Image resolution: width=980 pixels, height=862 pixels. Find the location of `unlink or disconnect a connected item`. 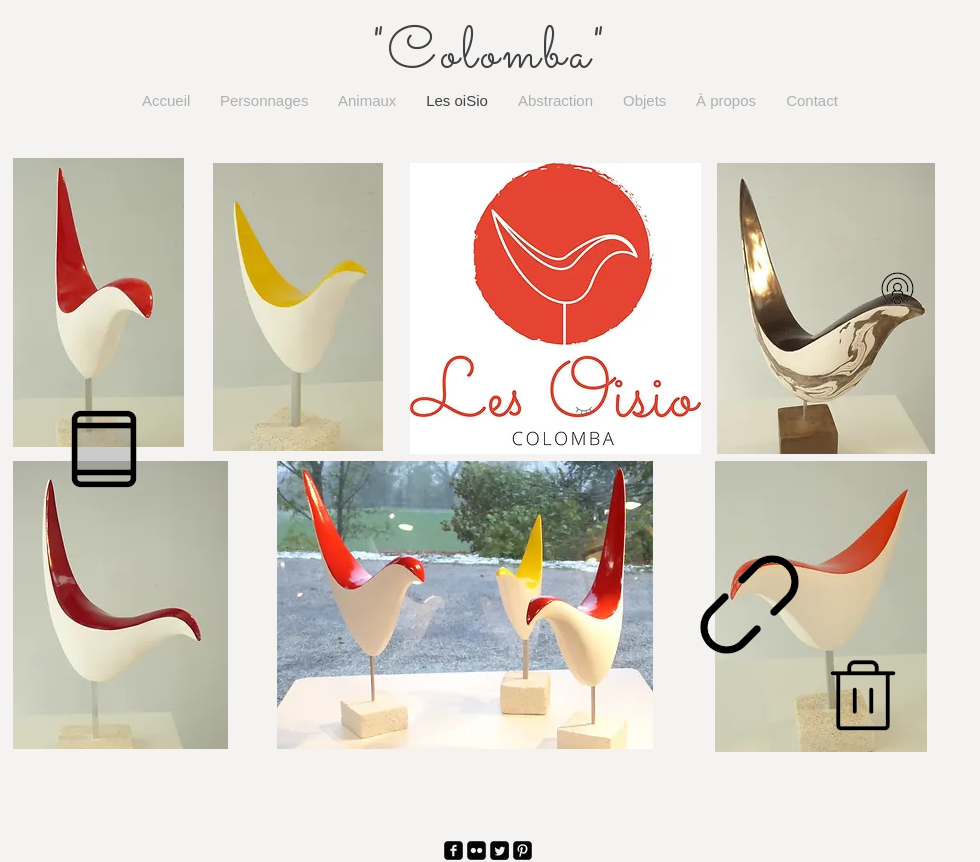

unlink or disconnect a connected item is located at coordinates (749, 604).